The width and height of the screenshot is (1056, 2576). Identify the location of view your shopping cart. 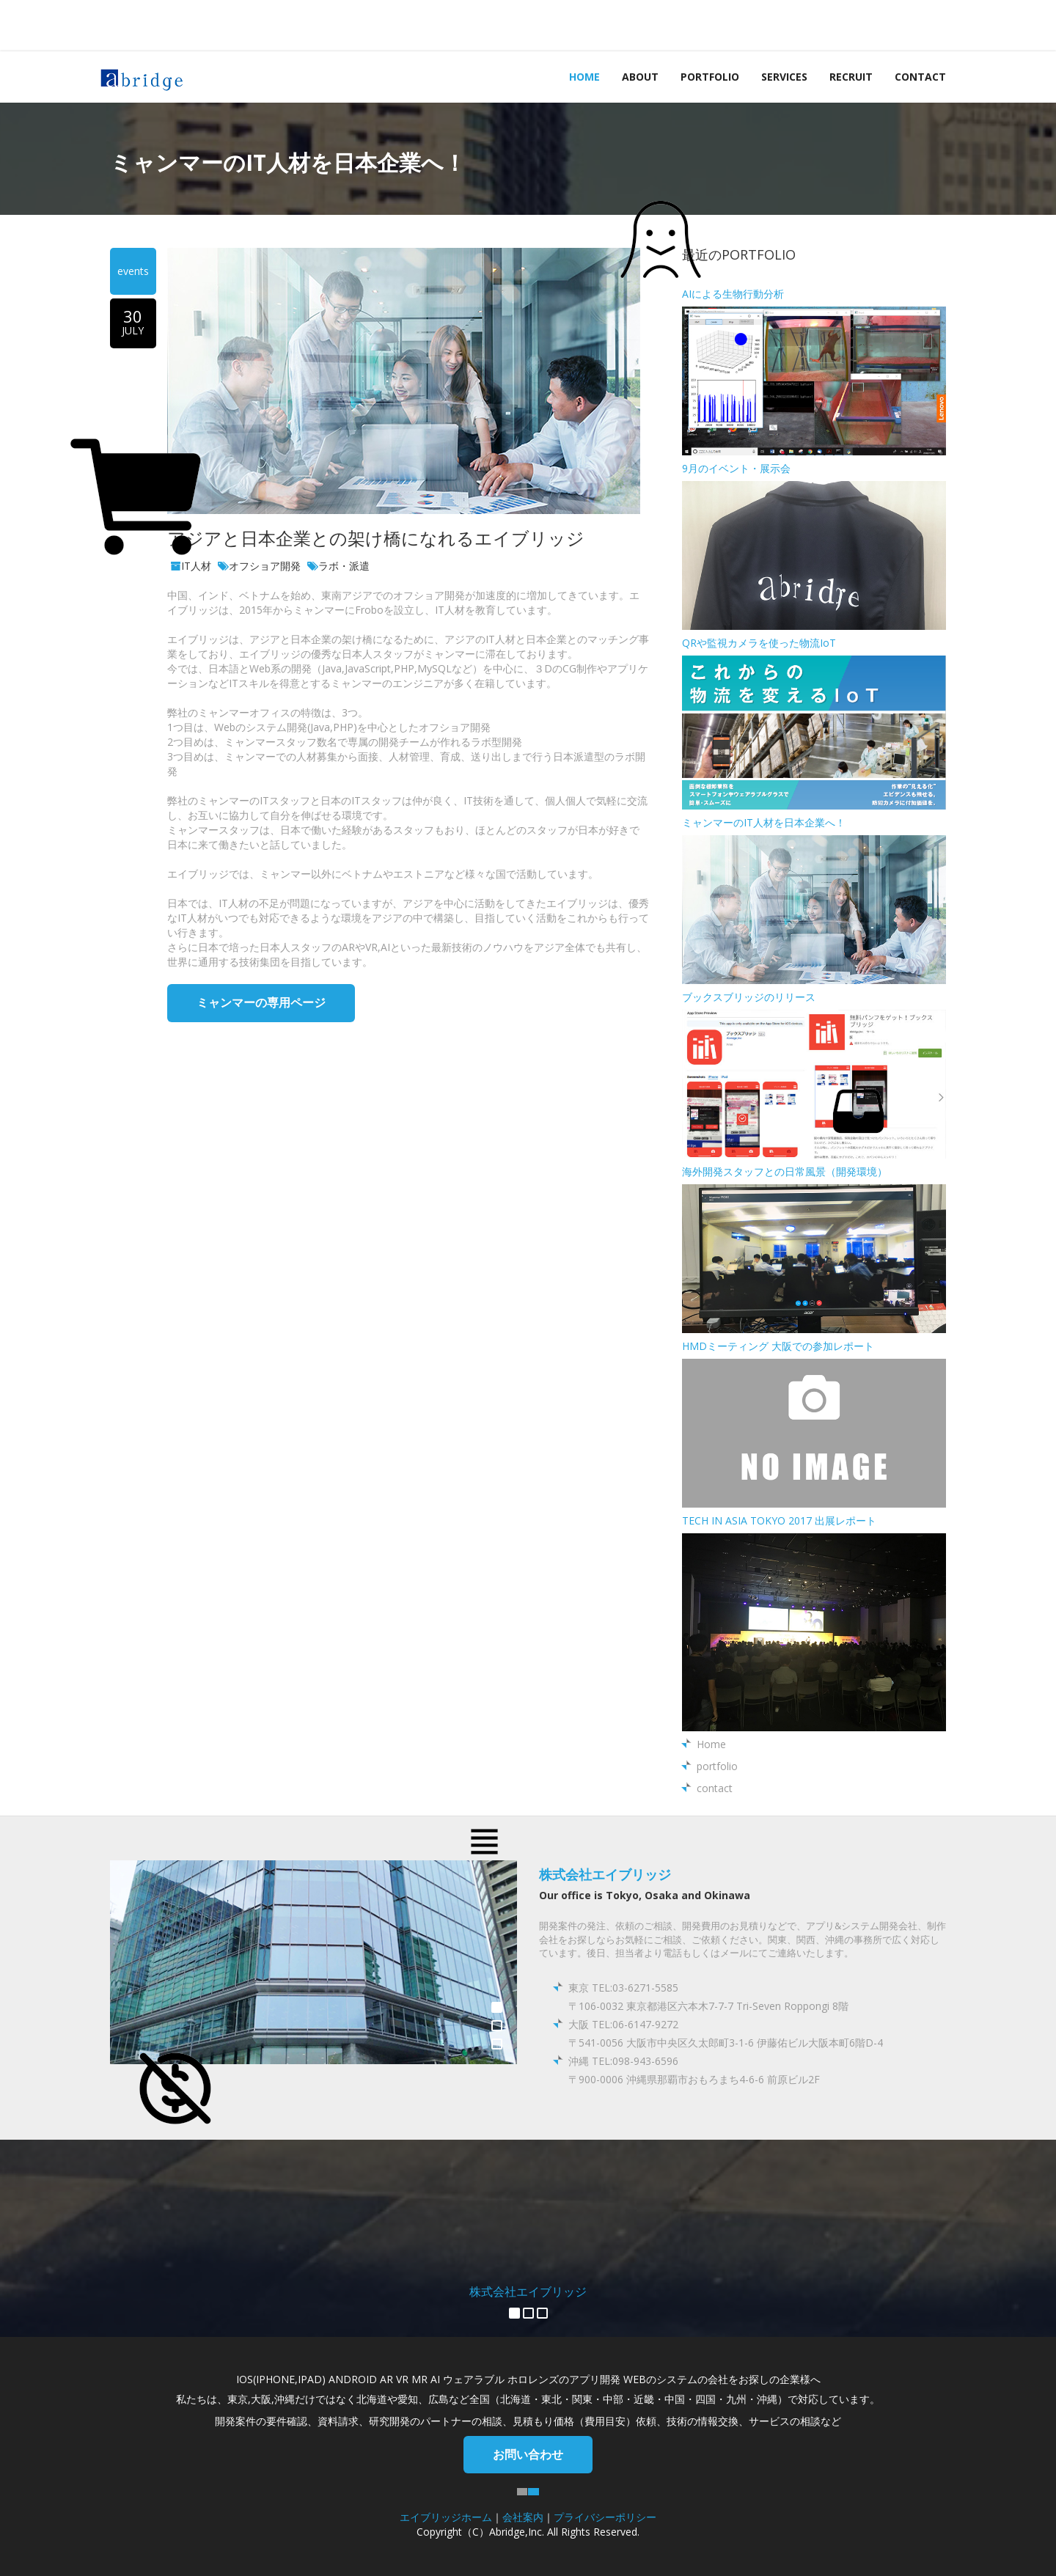
(138, 496).